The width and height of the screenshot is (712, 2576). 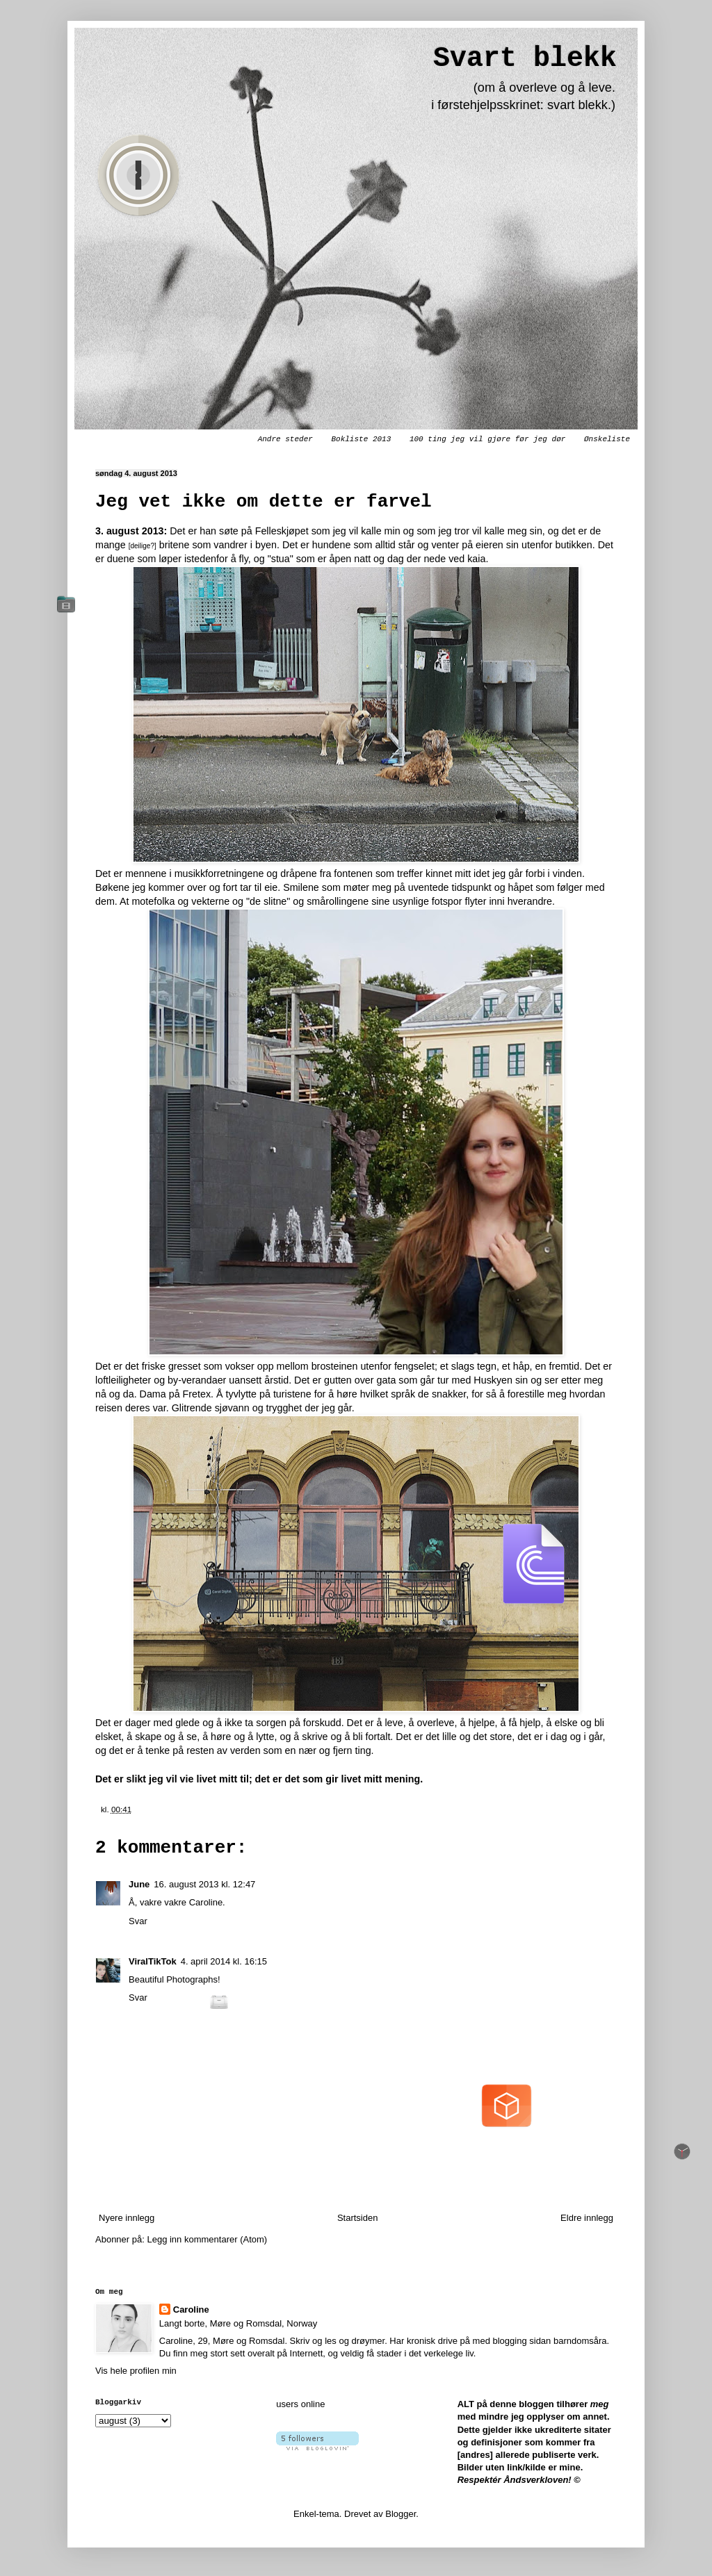 I want to click on print document using postscript printer, so click(x=219, y=2002).